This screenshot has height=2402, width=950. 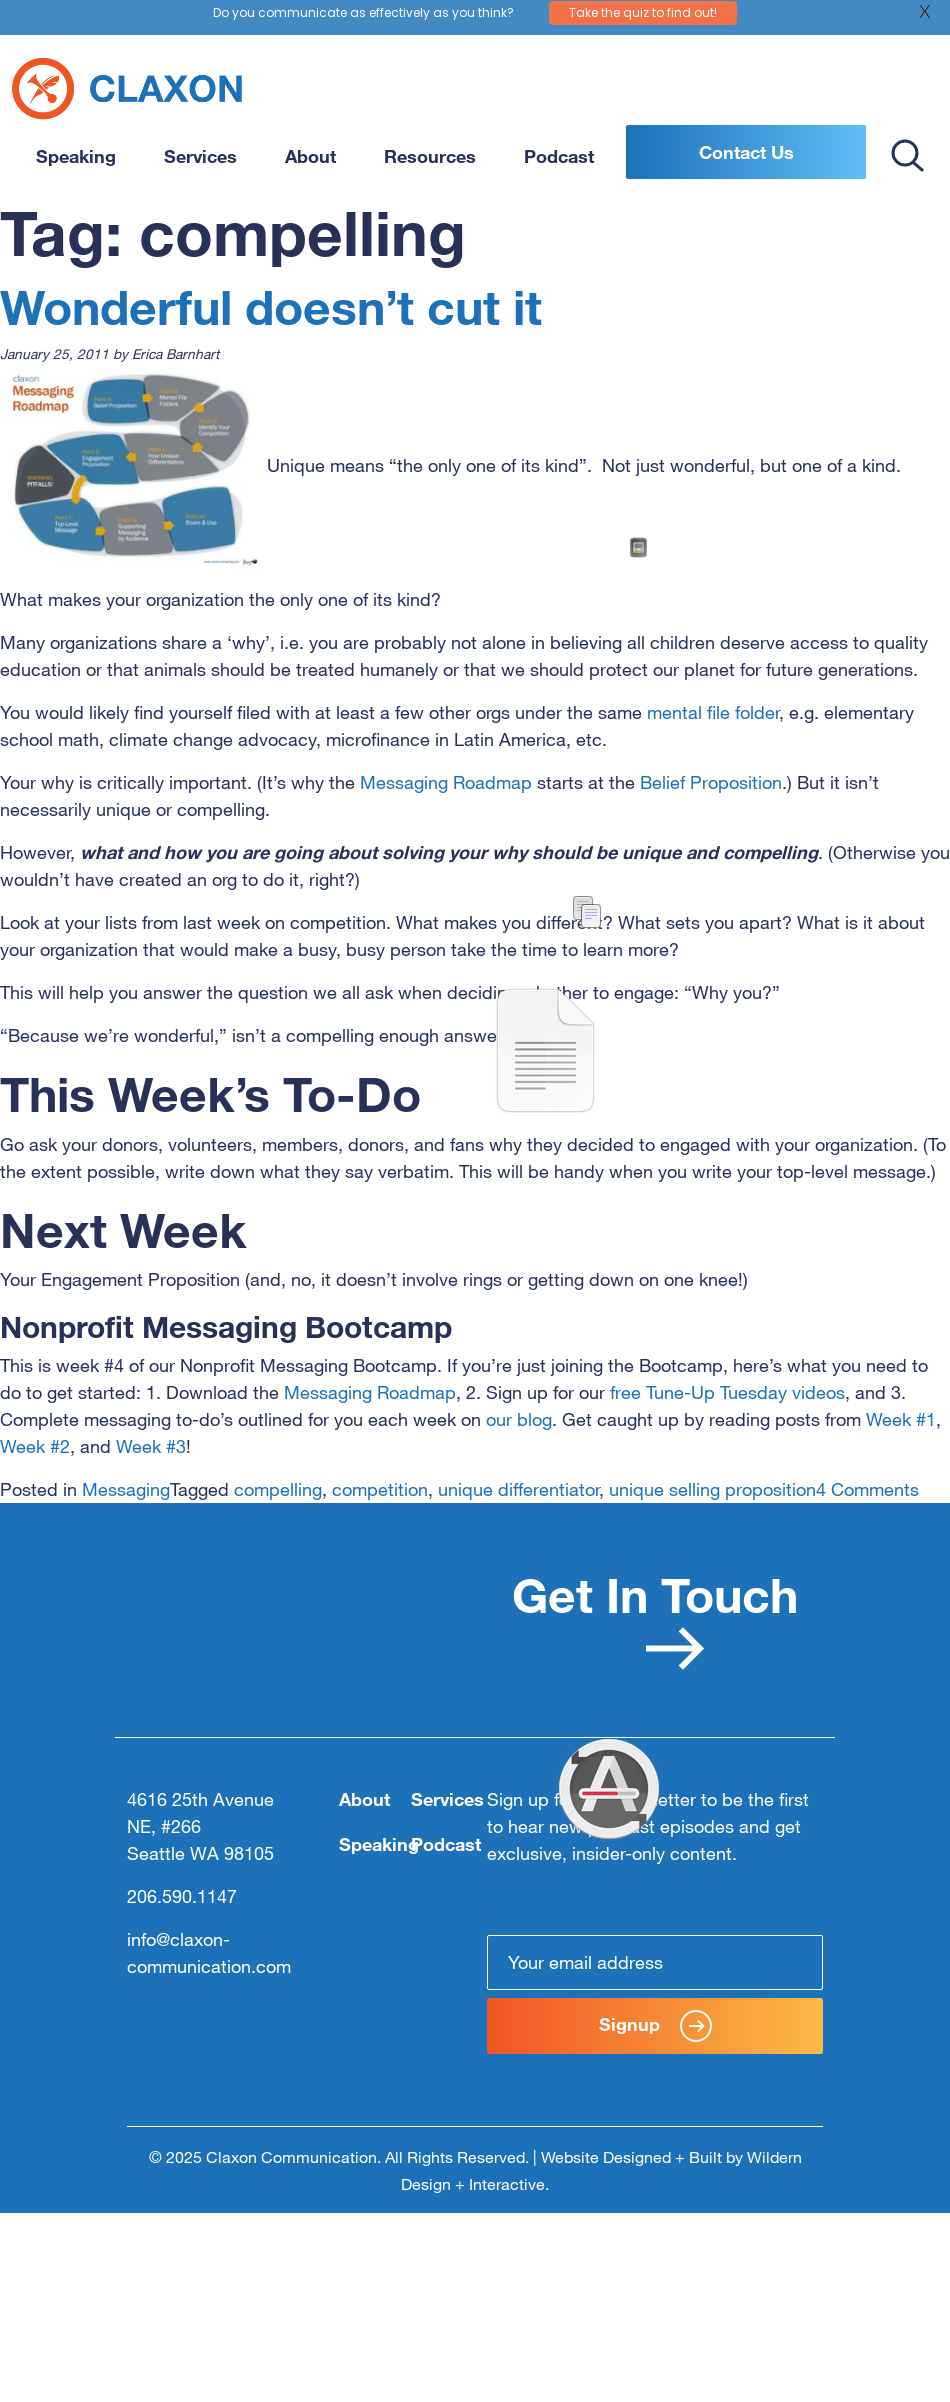 What do you see at coordinates (638, 547) in the screenshot?
I see `sega genesis/32x rom file` at bounding box center [638, 547].